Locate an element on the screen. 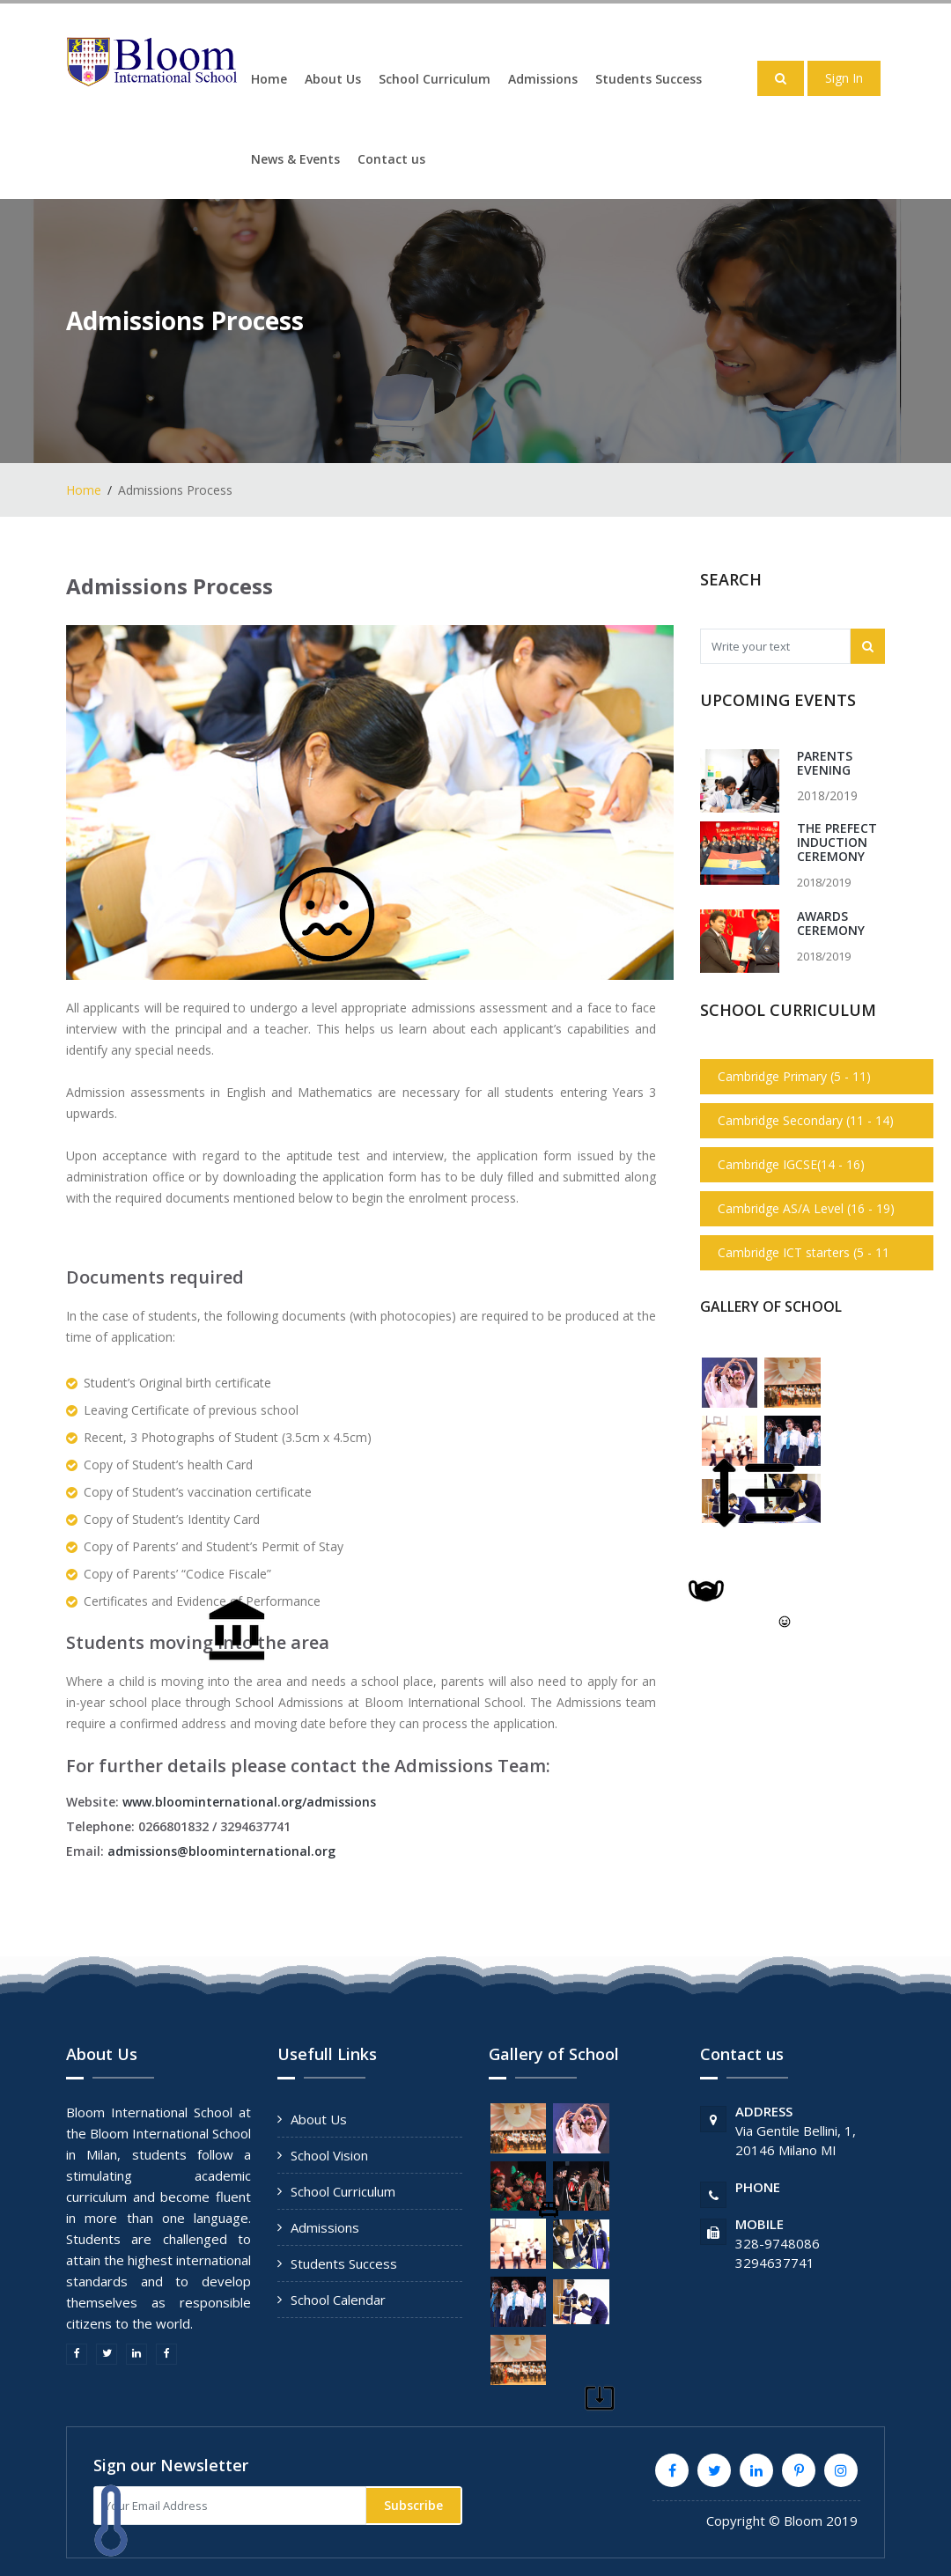  view current temperature reading is located at coordinates (111, 2521).